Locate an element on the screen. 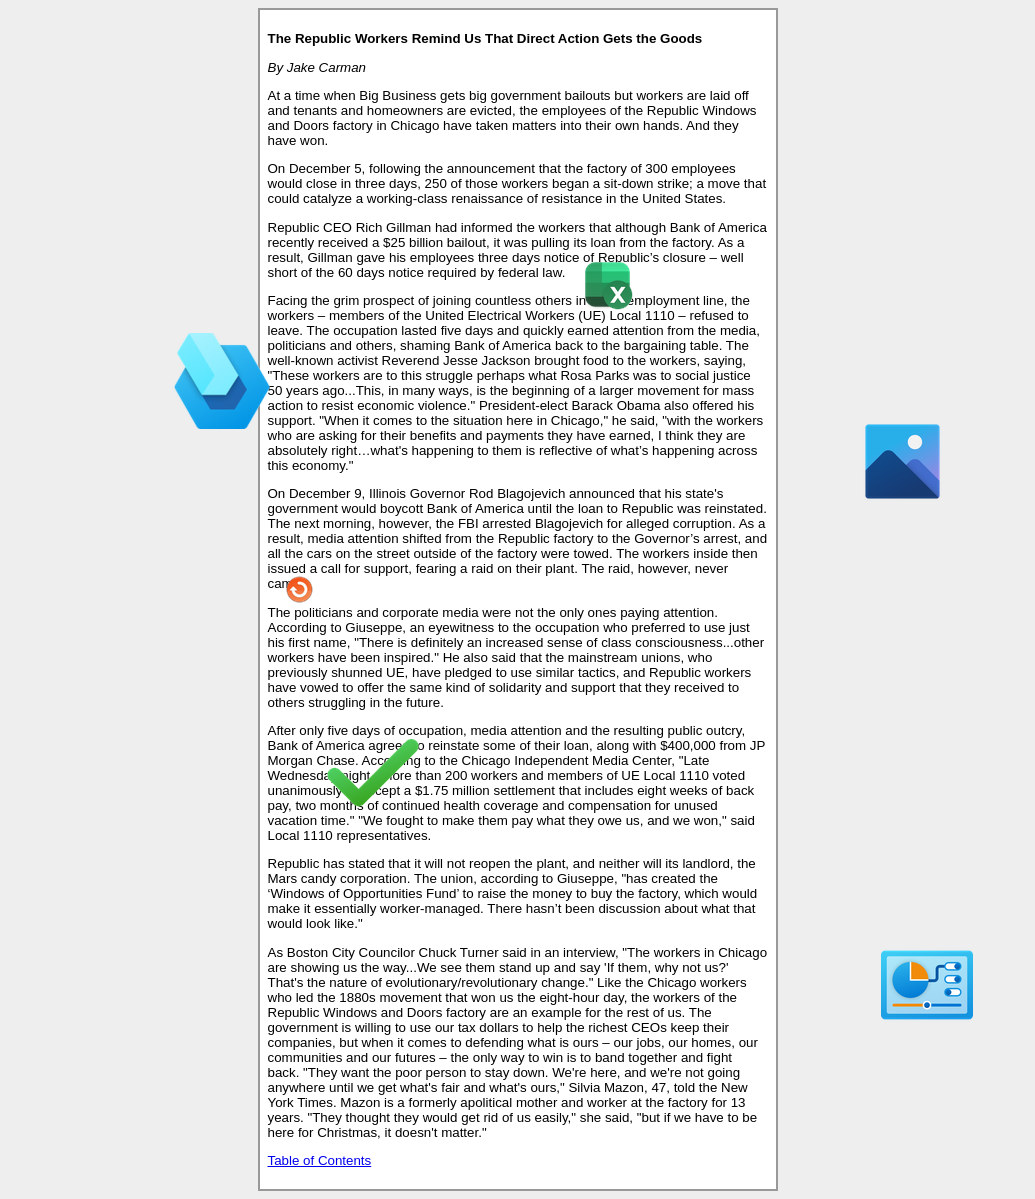 The image size is (1035, 1199). open the windows photos app is located at coordinates (902, 461).